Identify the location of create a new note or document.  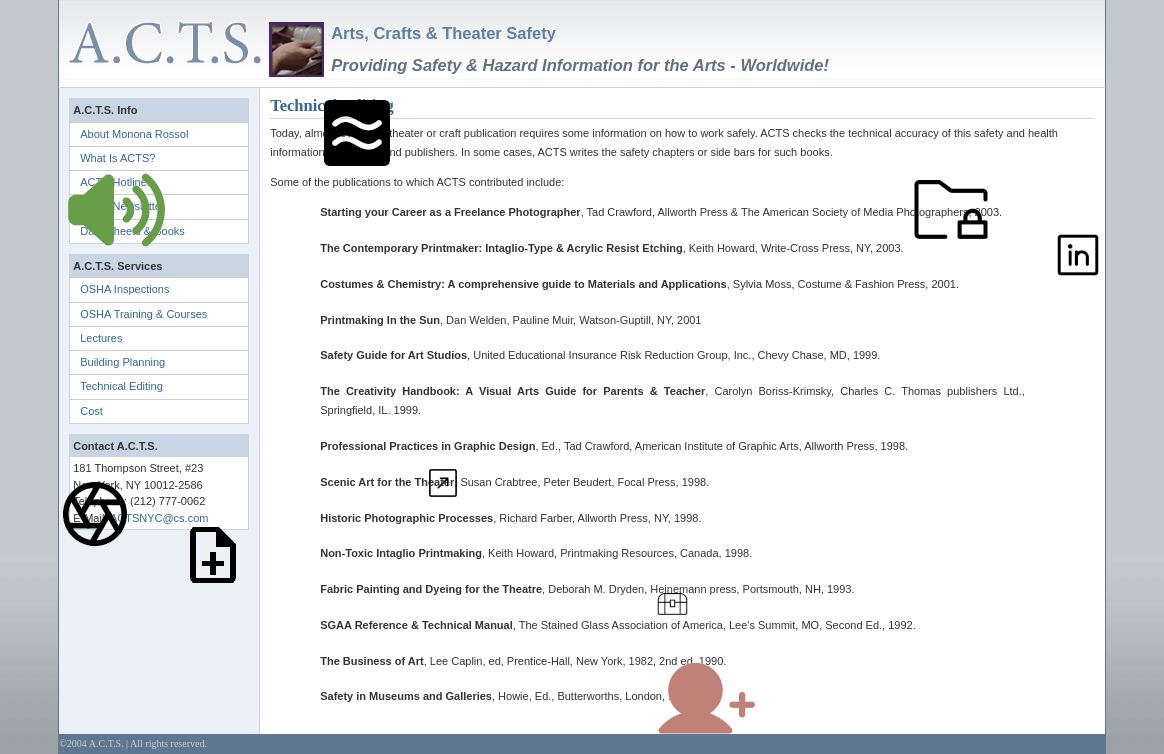
(213, 555).